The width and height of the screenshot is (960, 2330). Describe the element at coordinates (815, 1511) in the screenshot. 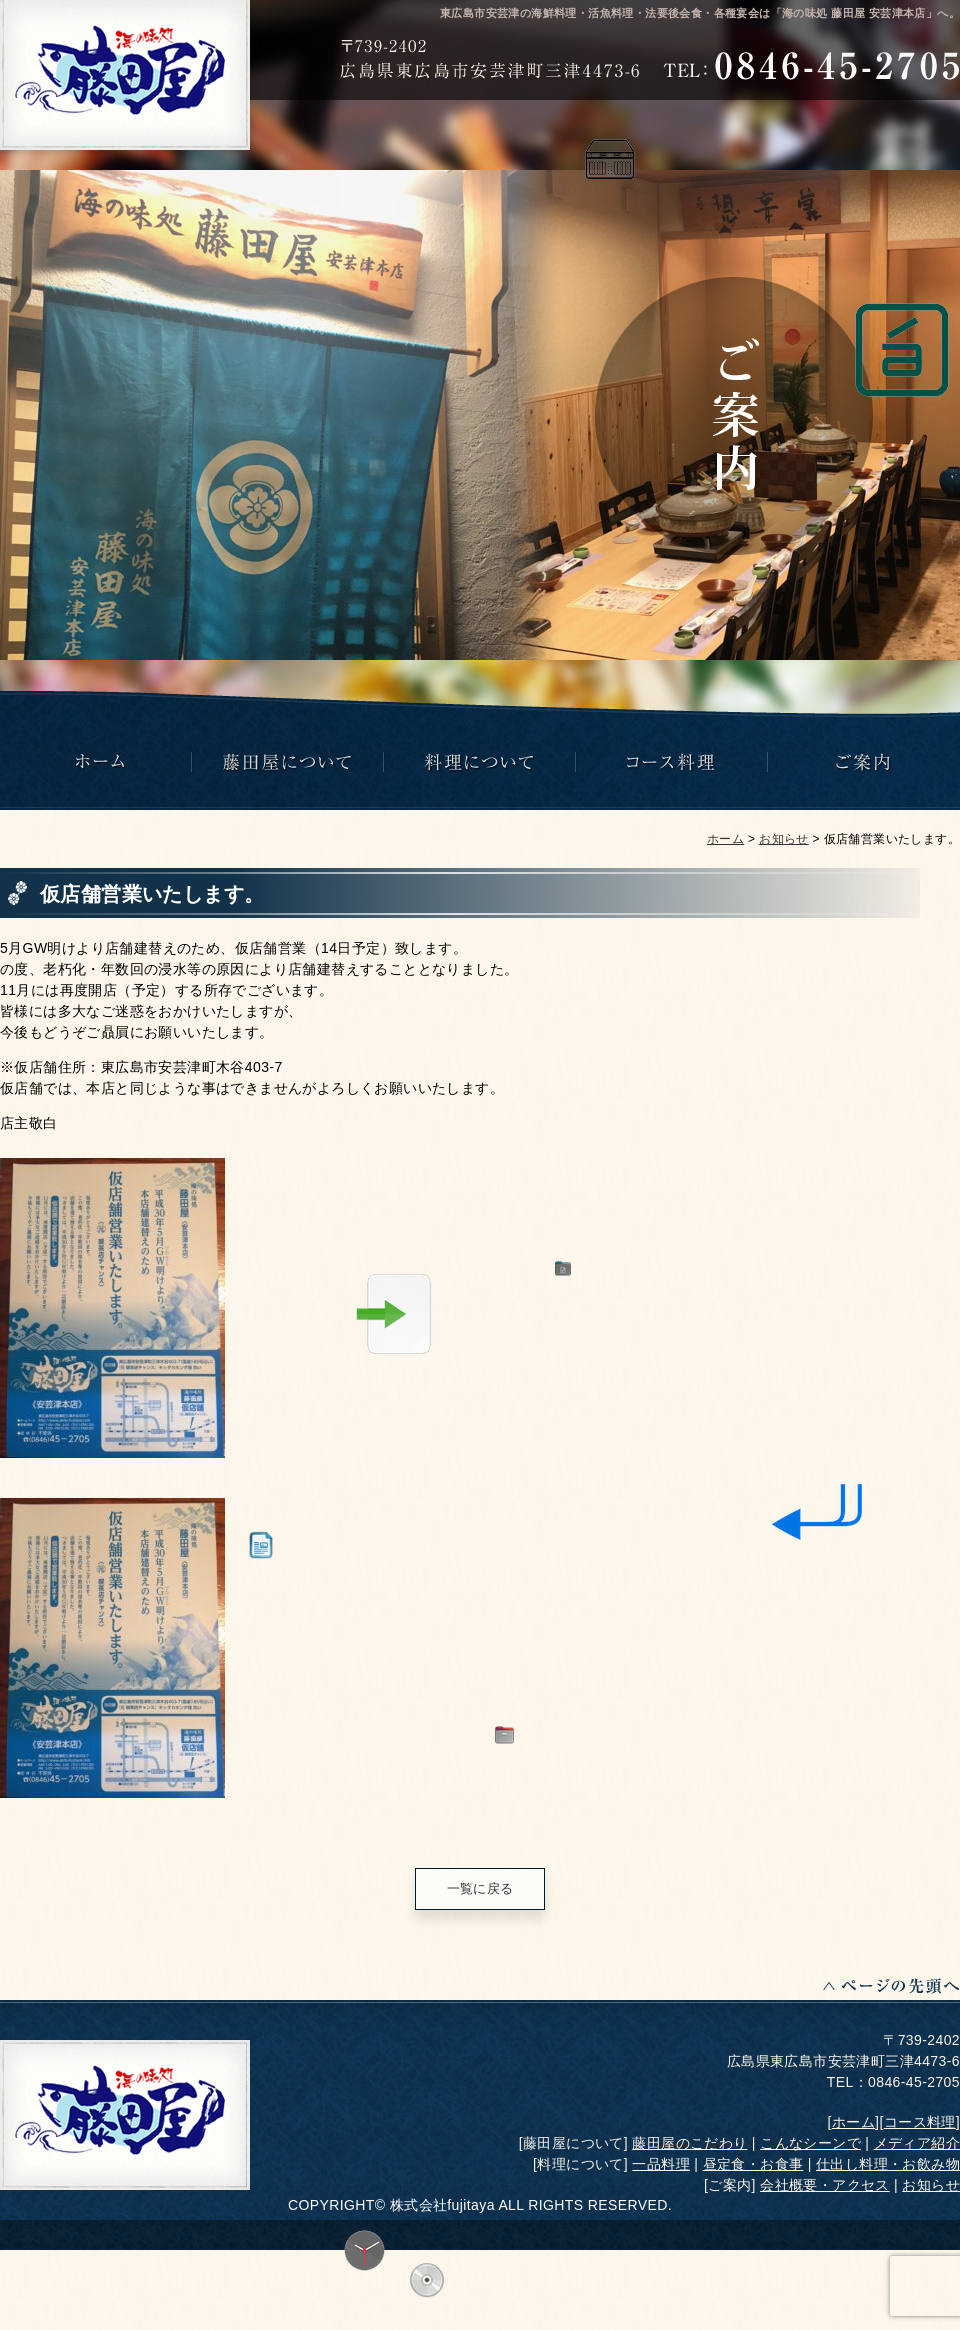

I see `reply to all recipients of an email` at that location.